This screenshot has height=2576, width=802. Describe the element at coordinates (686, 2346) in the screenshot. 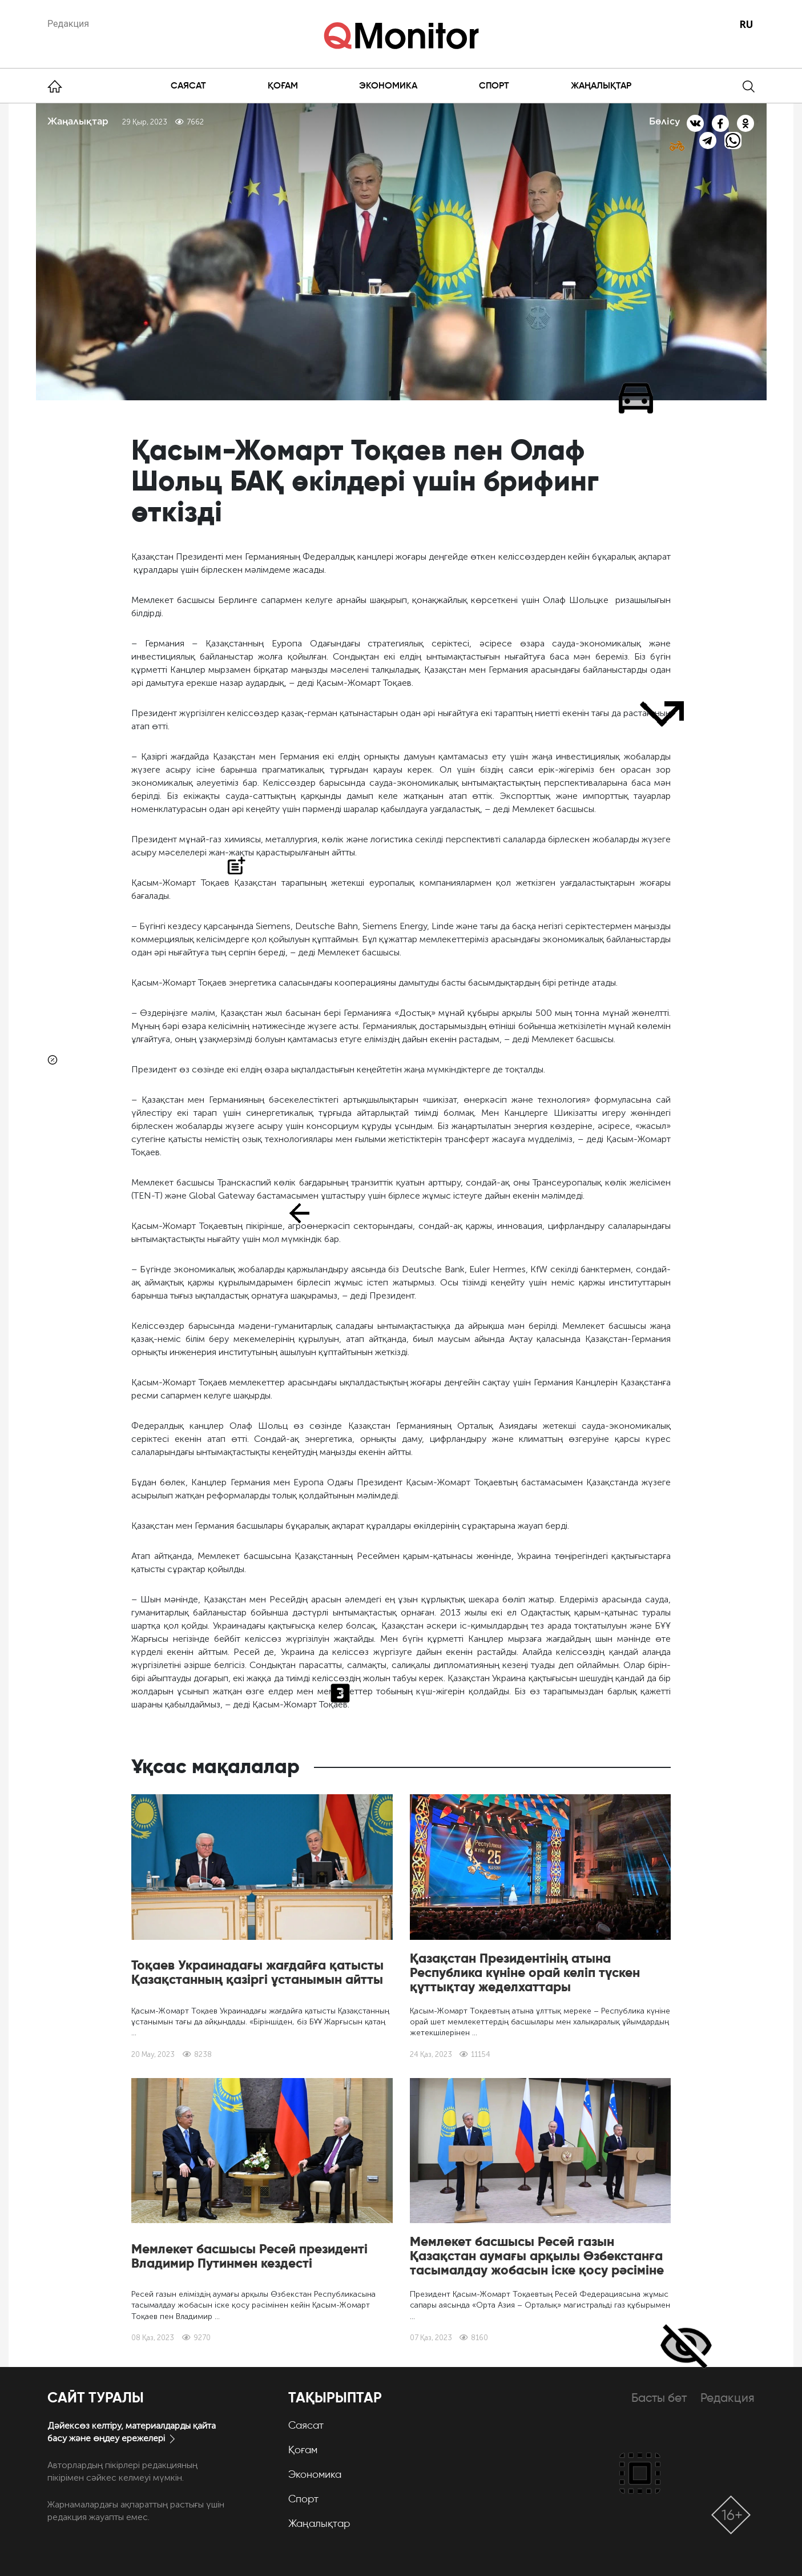

I see `hide password or sensitive content` at that location.